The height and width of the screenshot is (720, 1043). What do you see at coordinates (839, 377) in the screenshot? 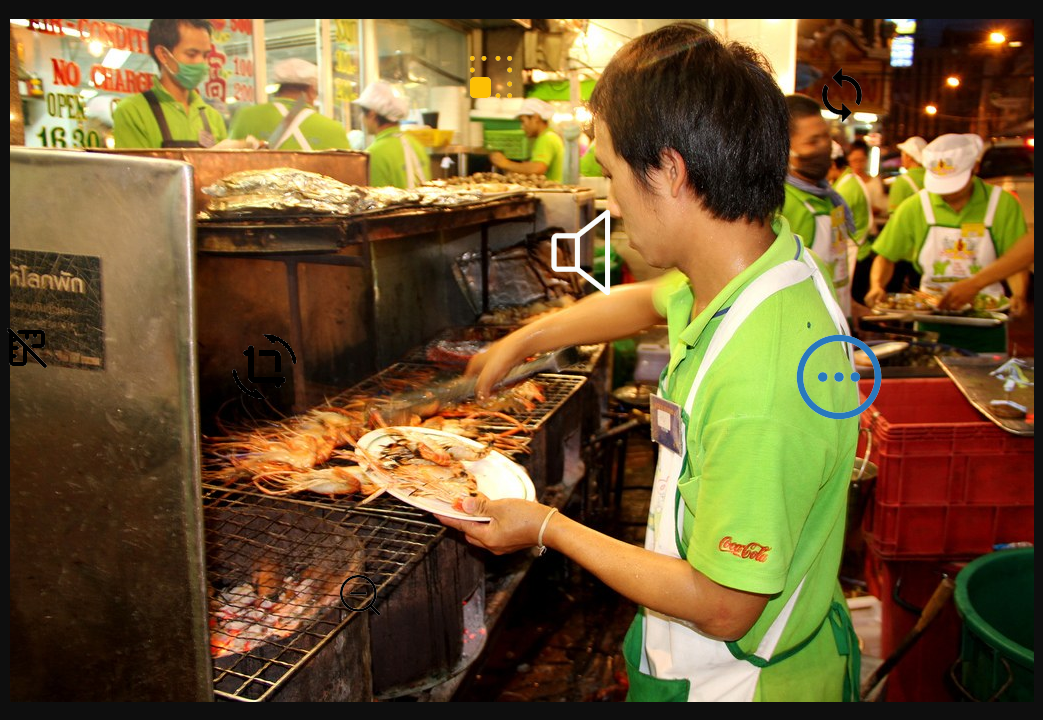
I see `view more options` at bounding box center [839, 377].